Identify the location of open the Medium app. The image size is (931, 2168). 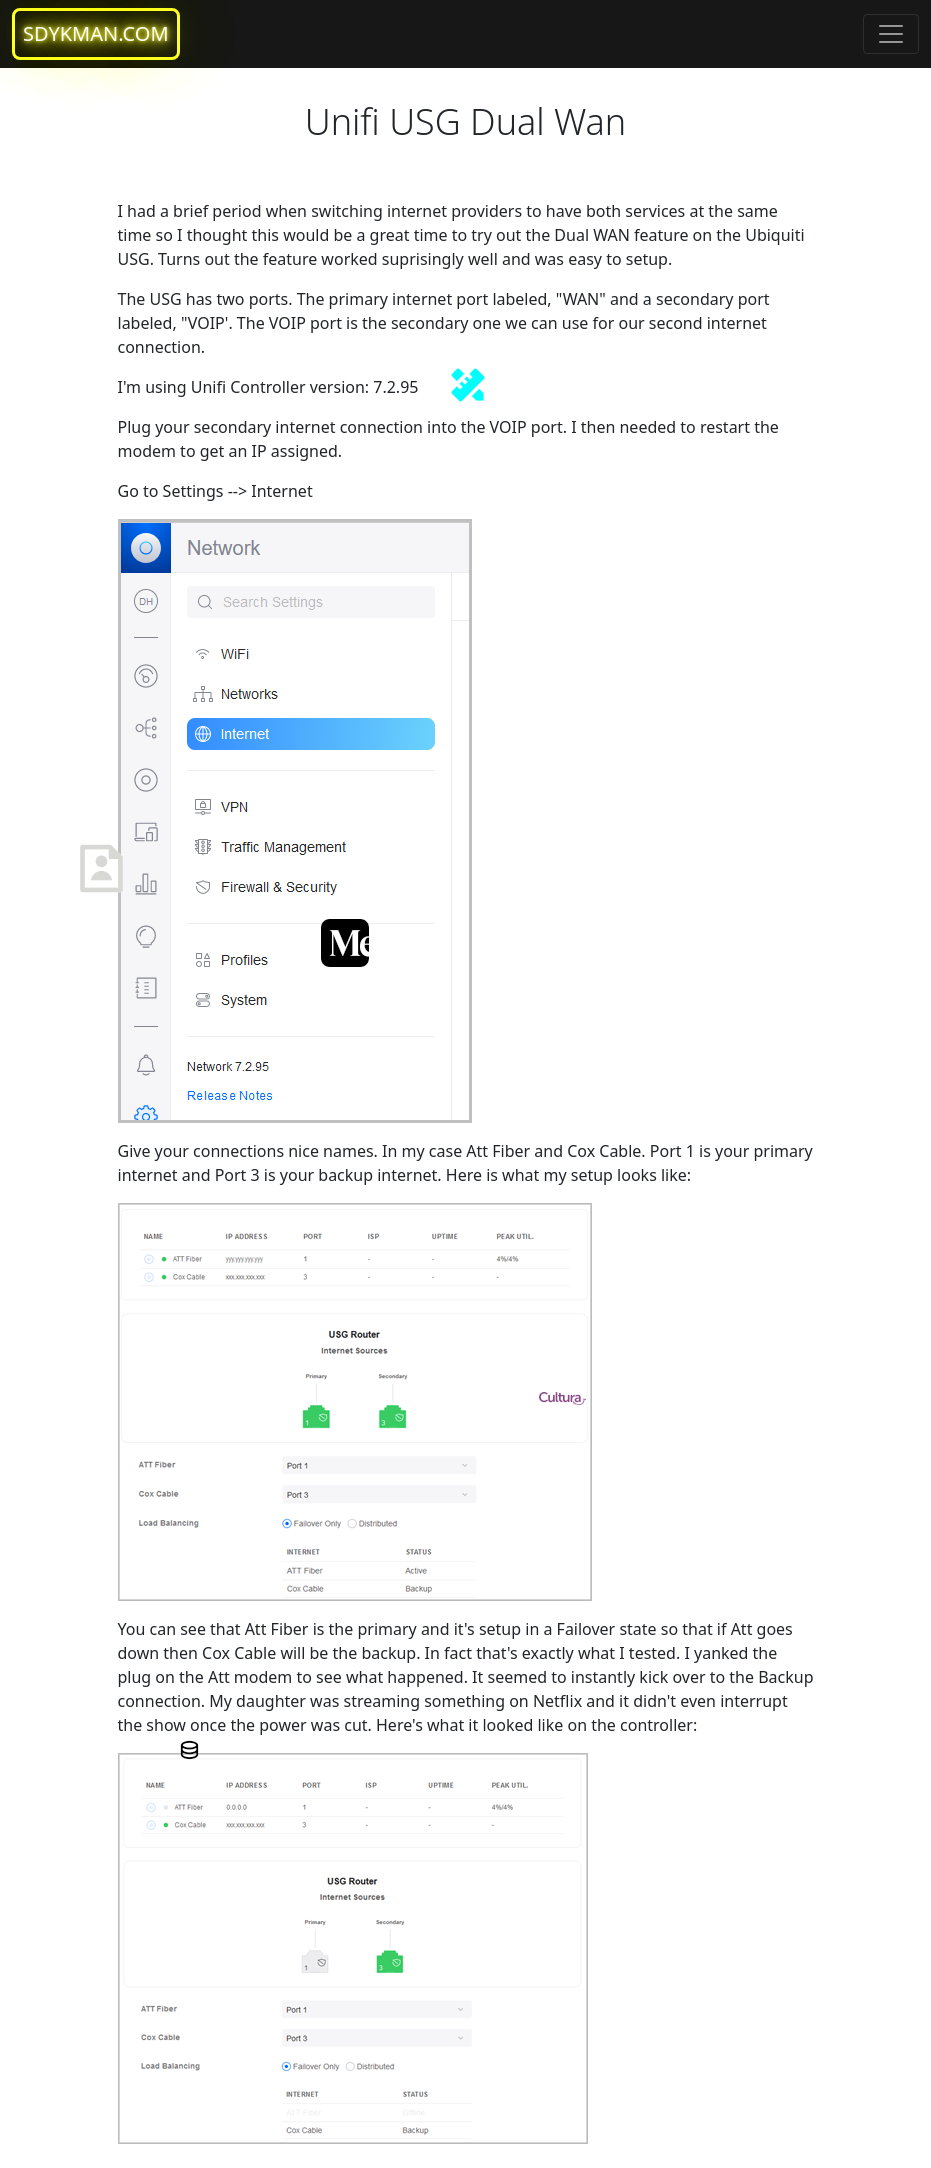
(345, 943).